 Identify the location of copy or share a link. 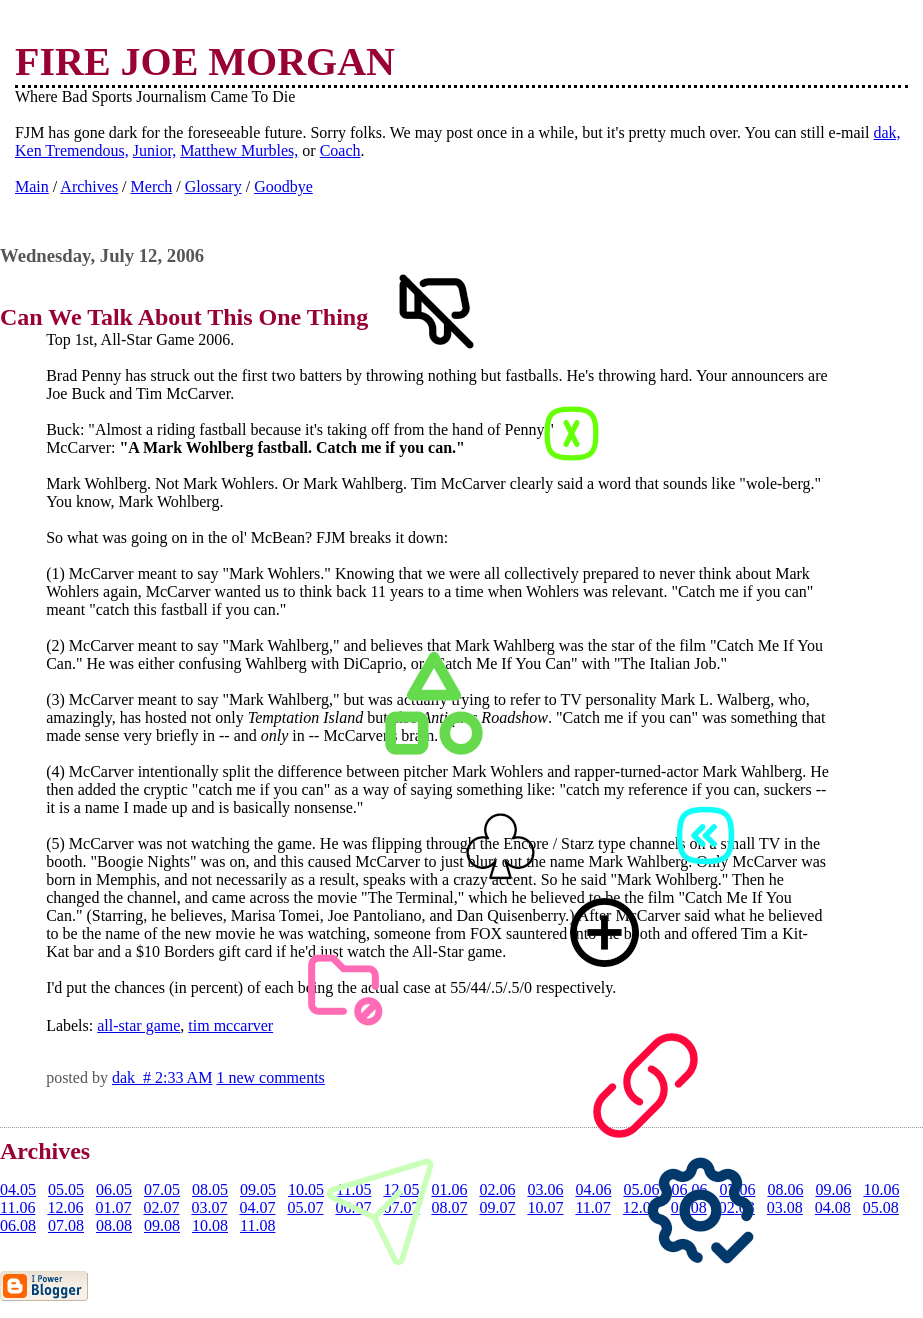
(645, 1085).